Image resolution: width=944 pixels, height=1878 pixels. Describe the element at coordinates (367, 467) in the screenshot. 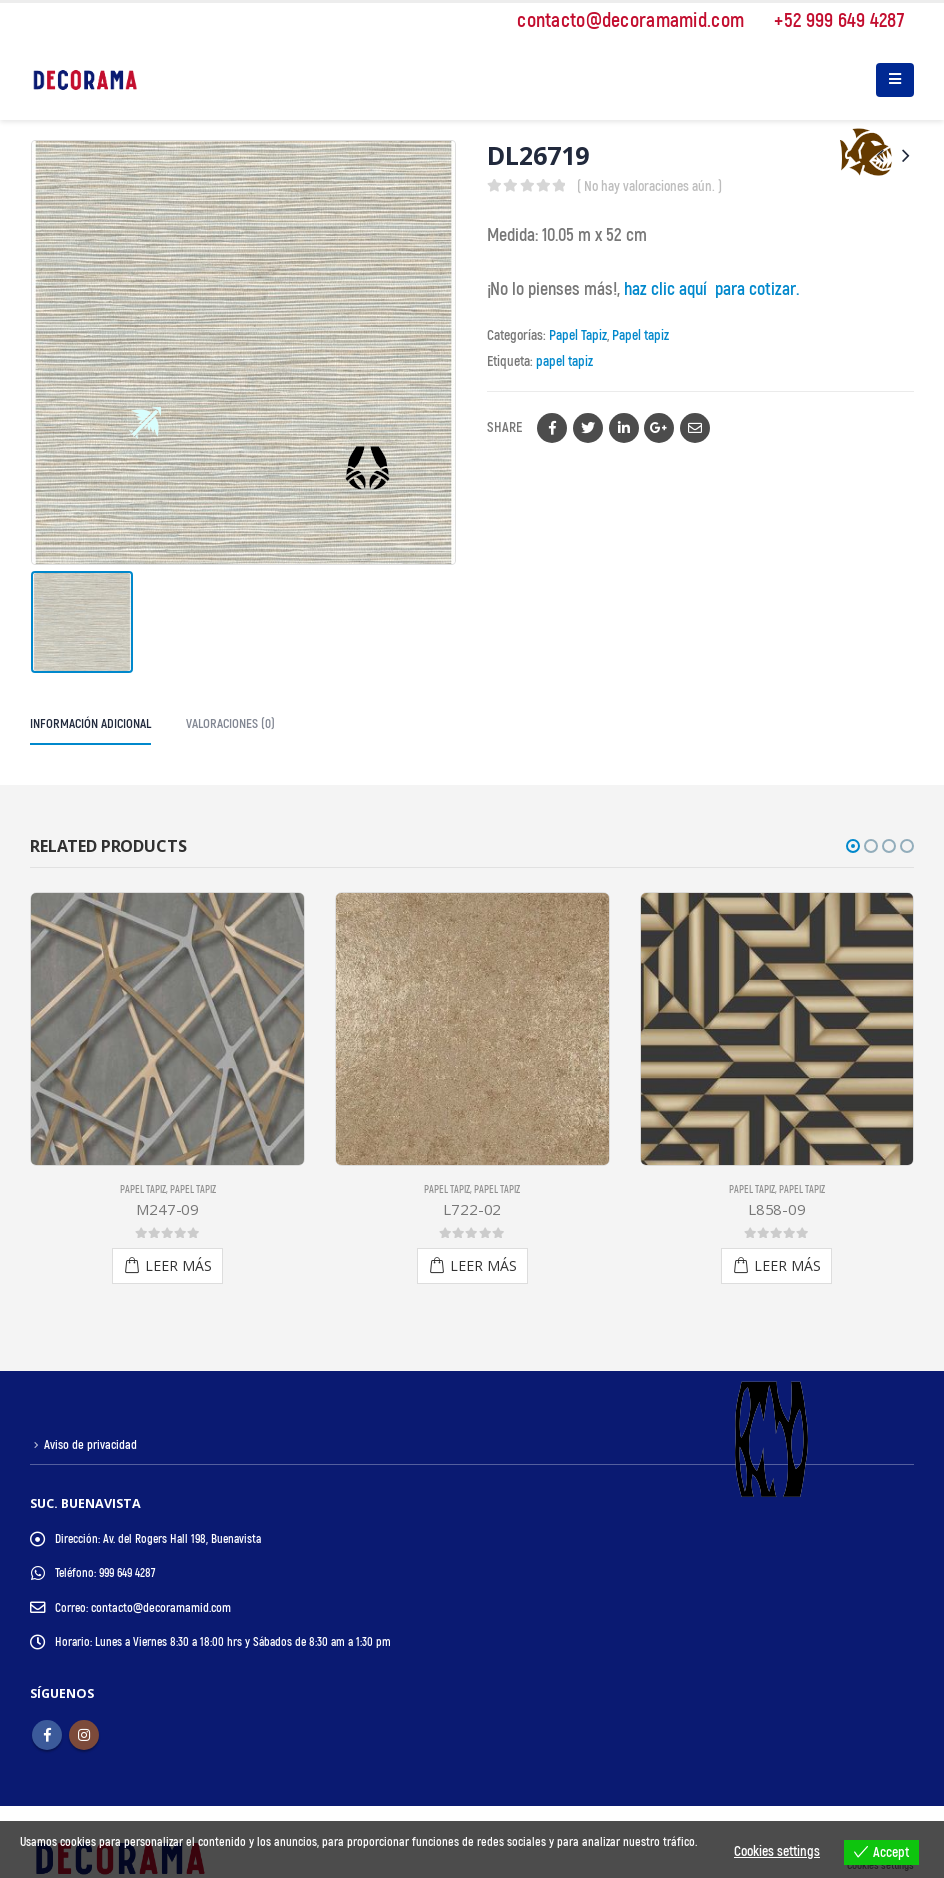

I see `select claw attack ability` at that location.